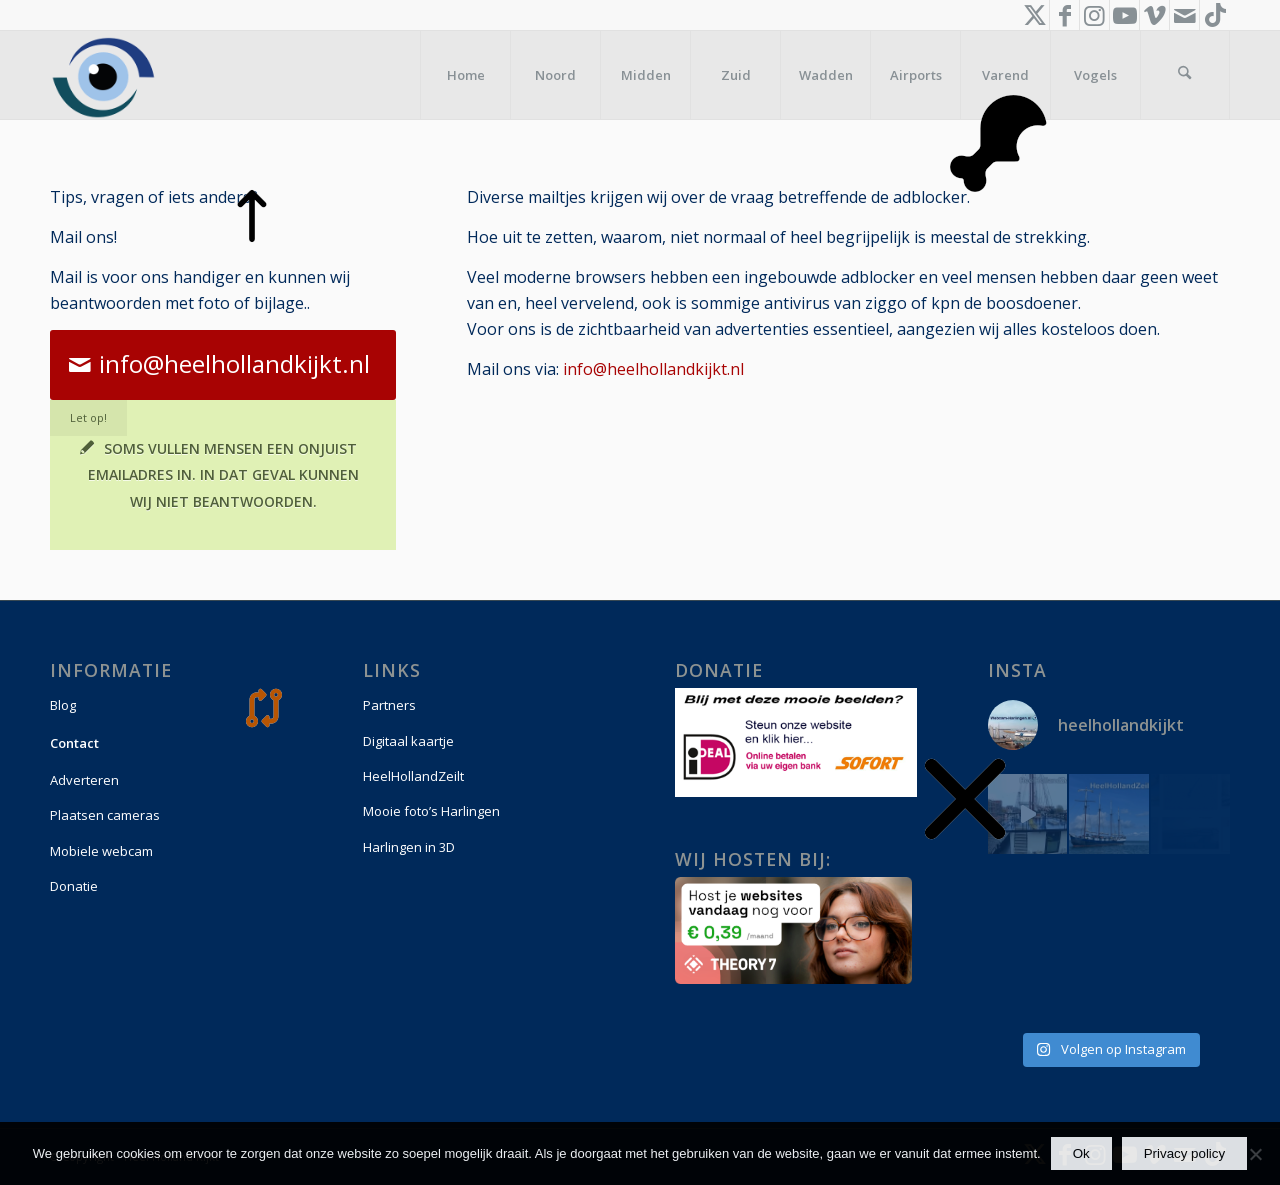 The image size is (1280, 1185). Describe the element at coordinates (965, 799) in the screenshot. I see `close or dismiss a dialog` at that location.